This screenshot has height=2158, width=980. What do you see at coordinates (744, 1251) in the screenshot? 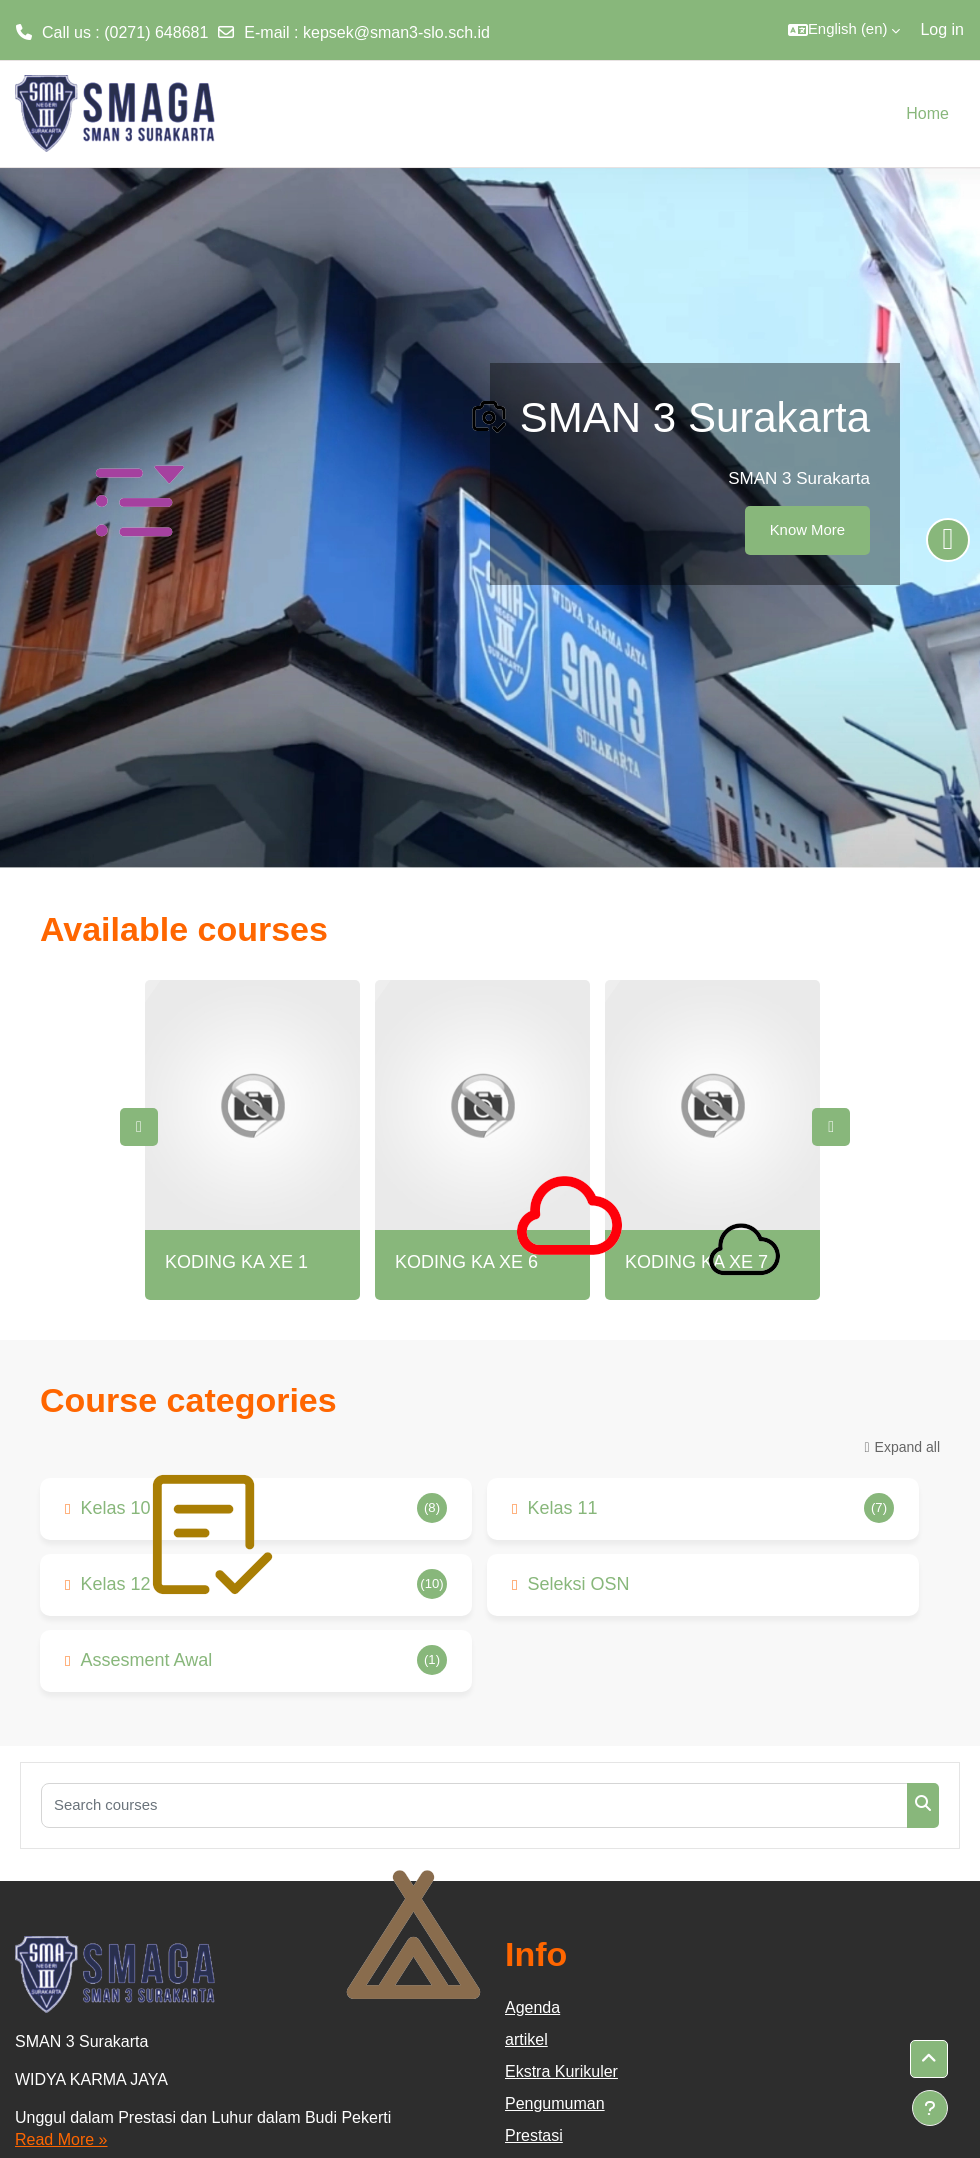
I see `access cloud storage` at bounding box center [744, 1251].